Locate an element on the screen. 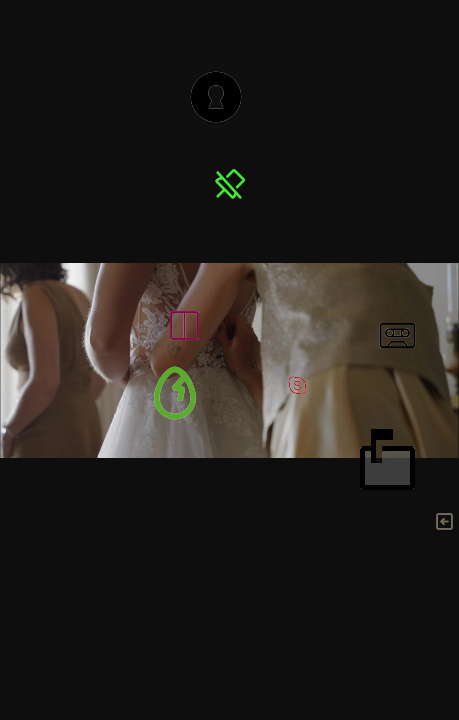  access audio recordings or voice memos is located at coordinates (397, 335).